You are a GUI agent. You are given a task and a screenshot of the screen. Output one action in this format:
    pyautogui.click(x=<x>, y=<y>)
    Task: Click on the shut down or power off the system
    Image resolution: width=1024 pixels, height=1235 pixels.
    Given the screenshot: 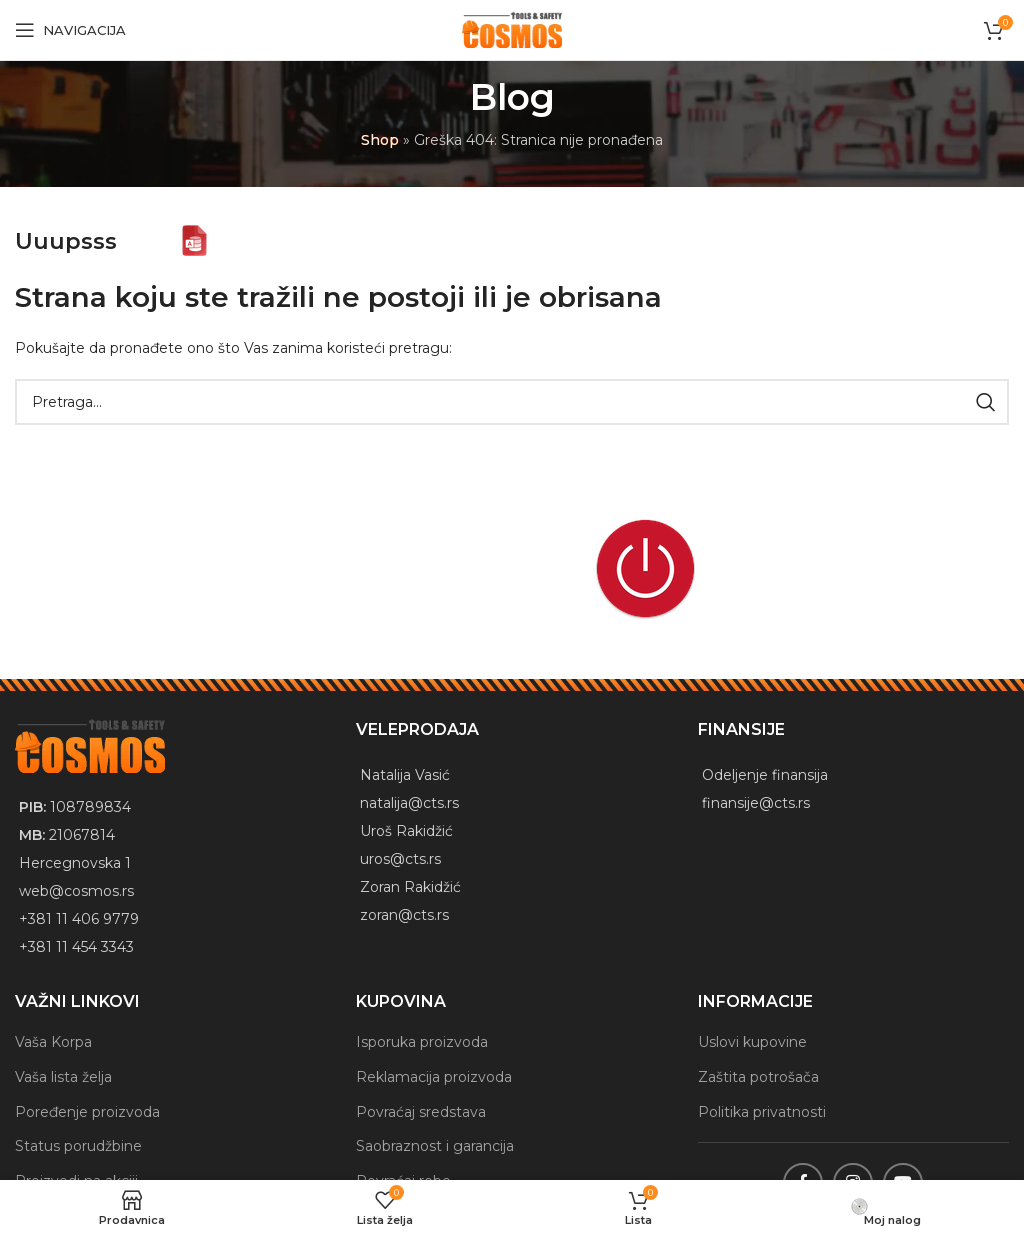 What is the action you would take?
    pyautogui.click(x=645, y=568)
    